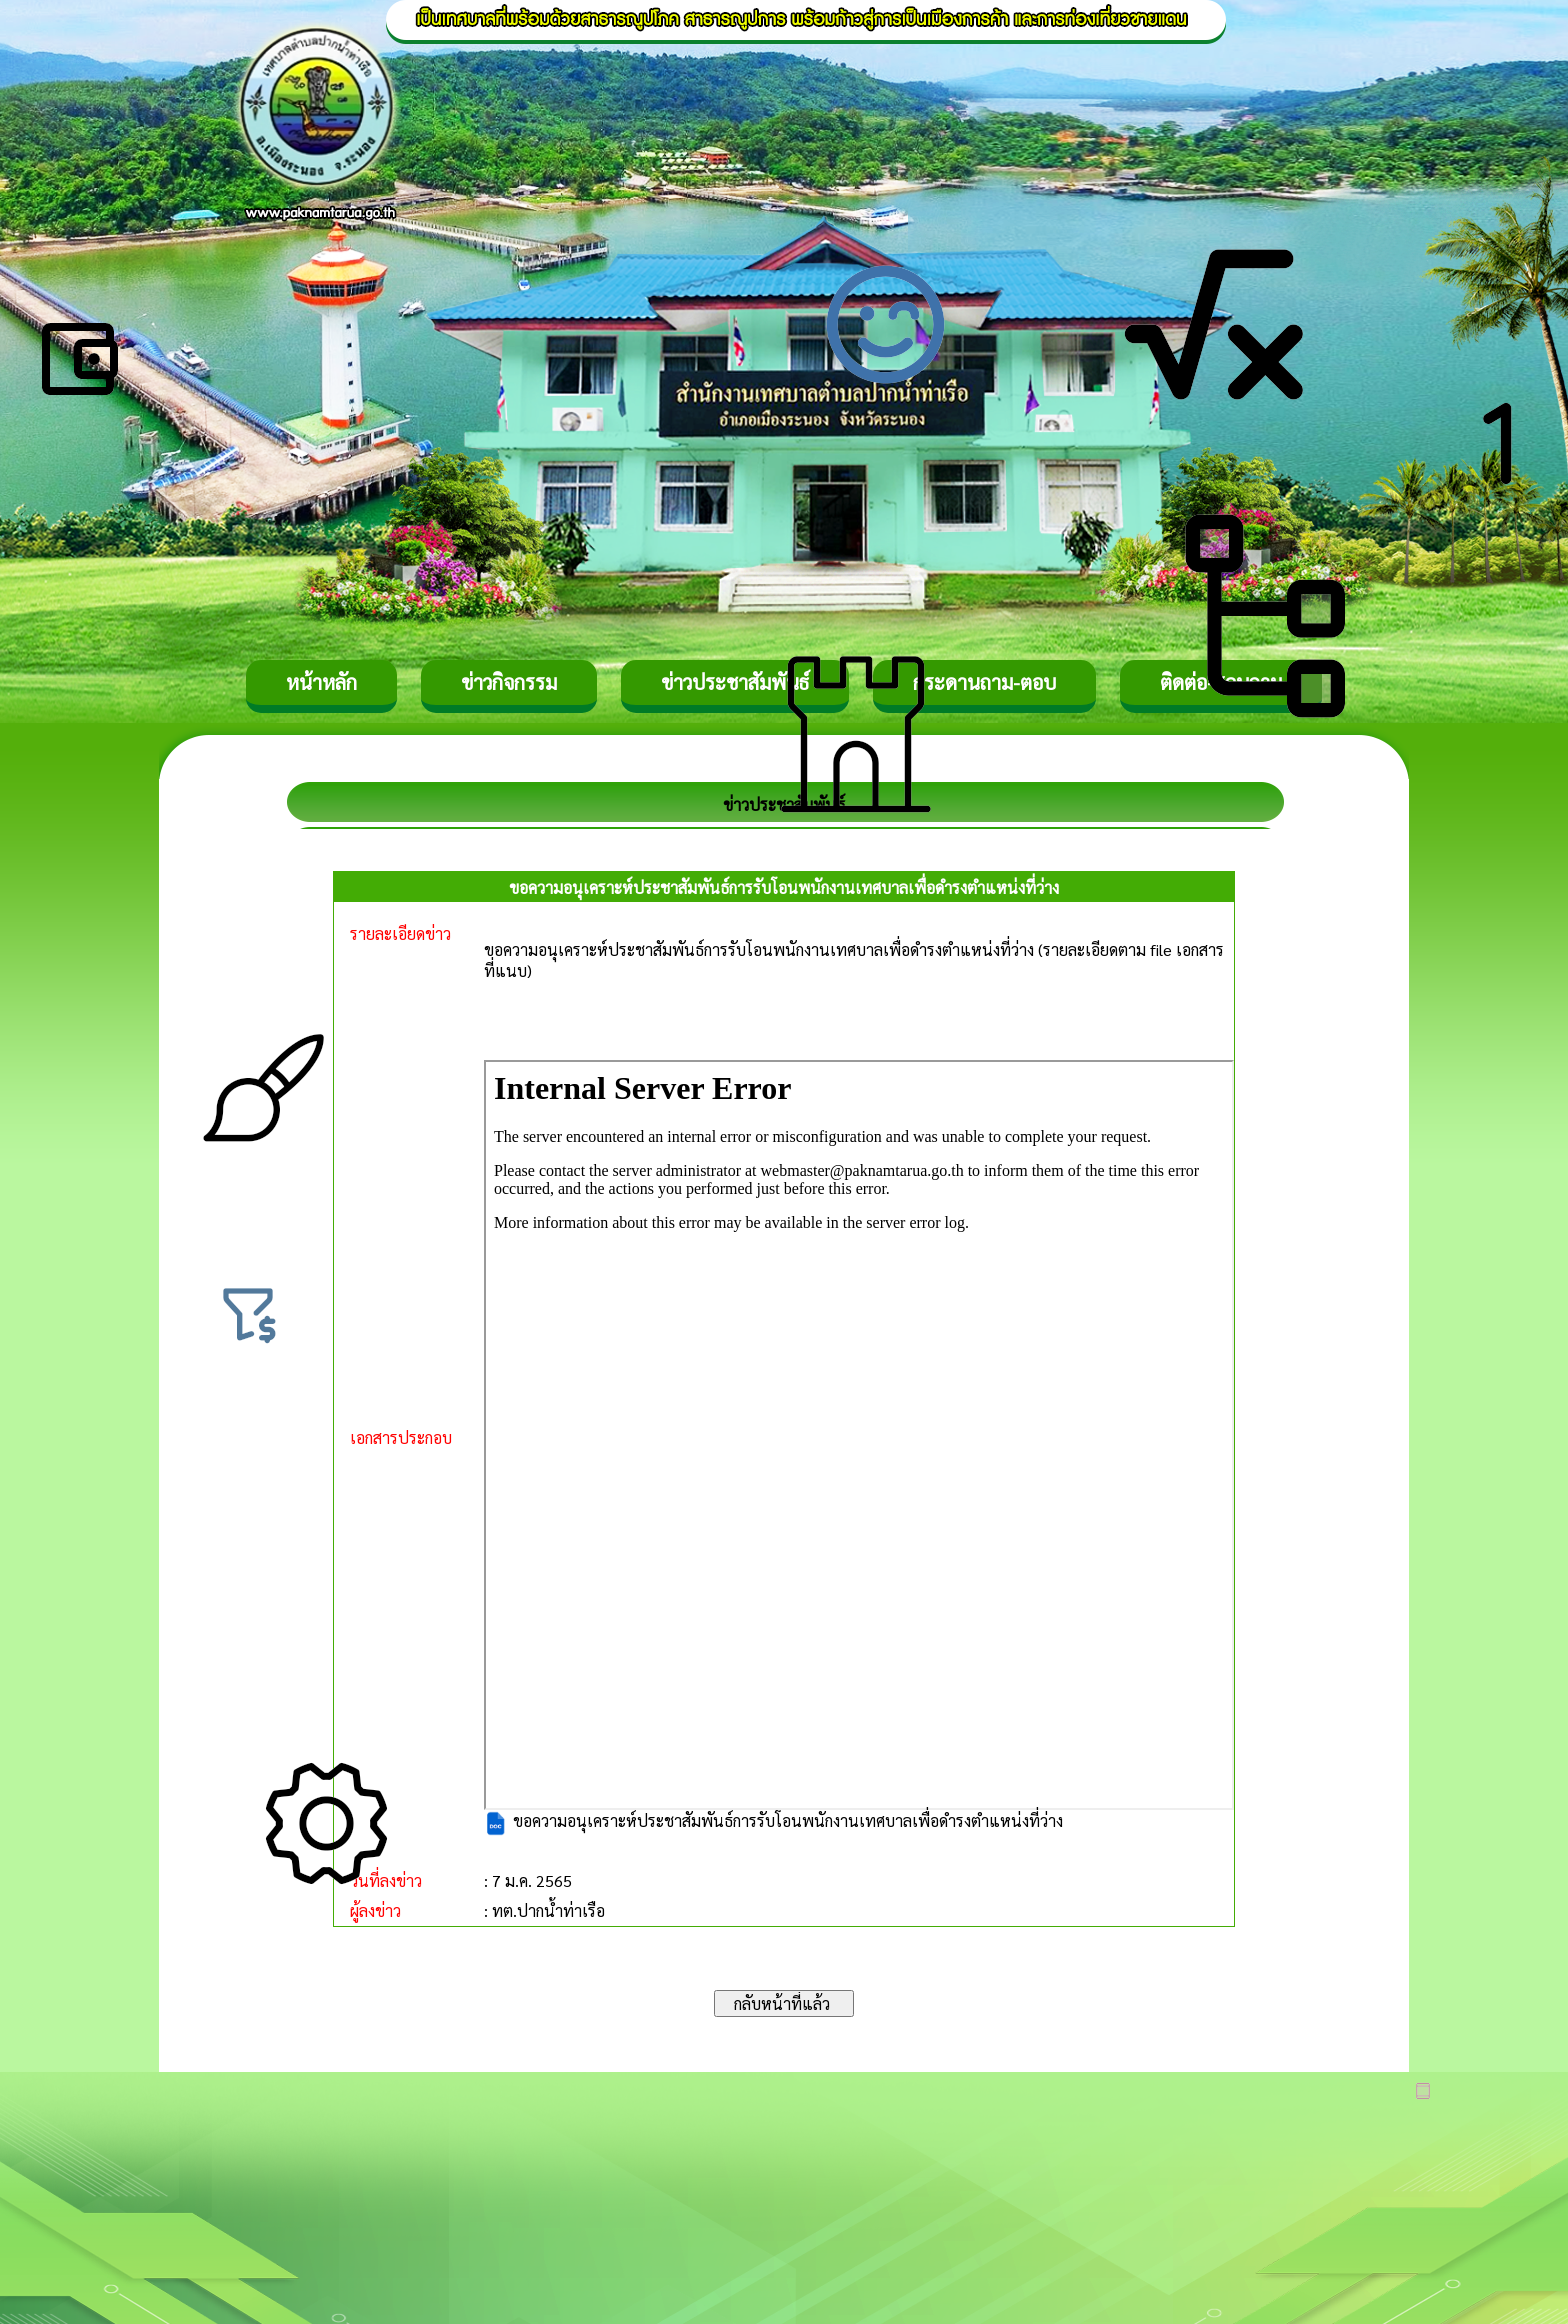 This screenshot has width=1568, height=2324. I want to click on access settings, so click(326, 1823).